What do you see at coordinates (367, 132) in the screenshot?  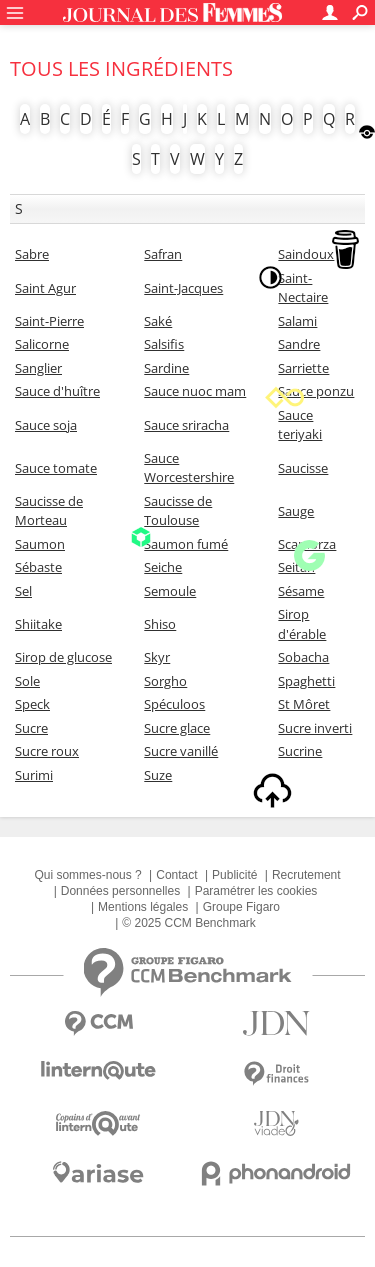 I see `drone CI/CD platform logo` at bounding box center [367, 132].